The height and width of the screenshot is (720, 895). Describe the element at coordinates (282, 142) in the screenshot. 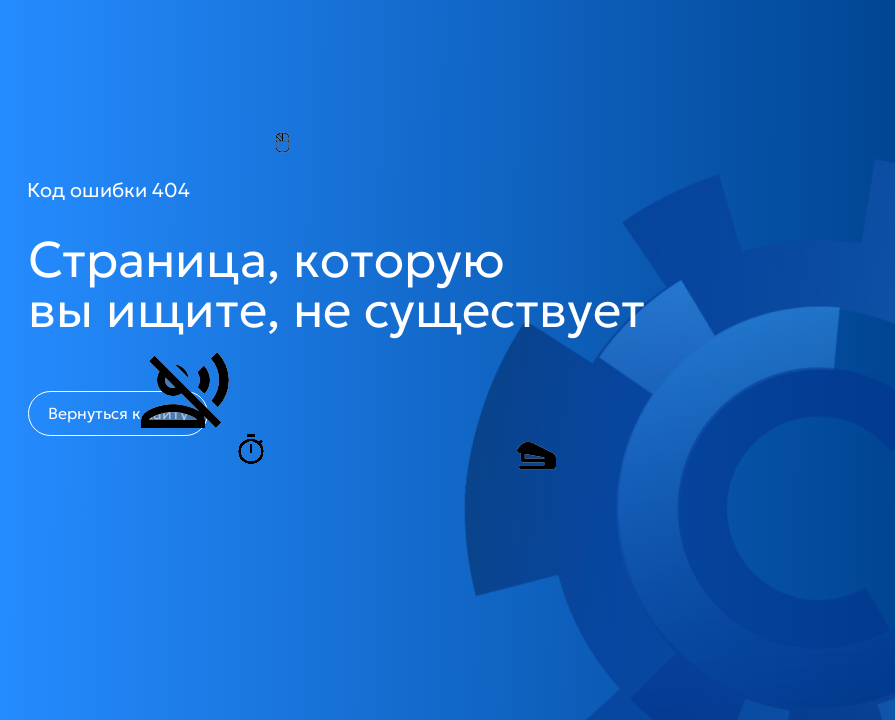

I see `indicates left mouse button click action` at that location.